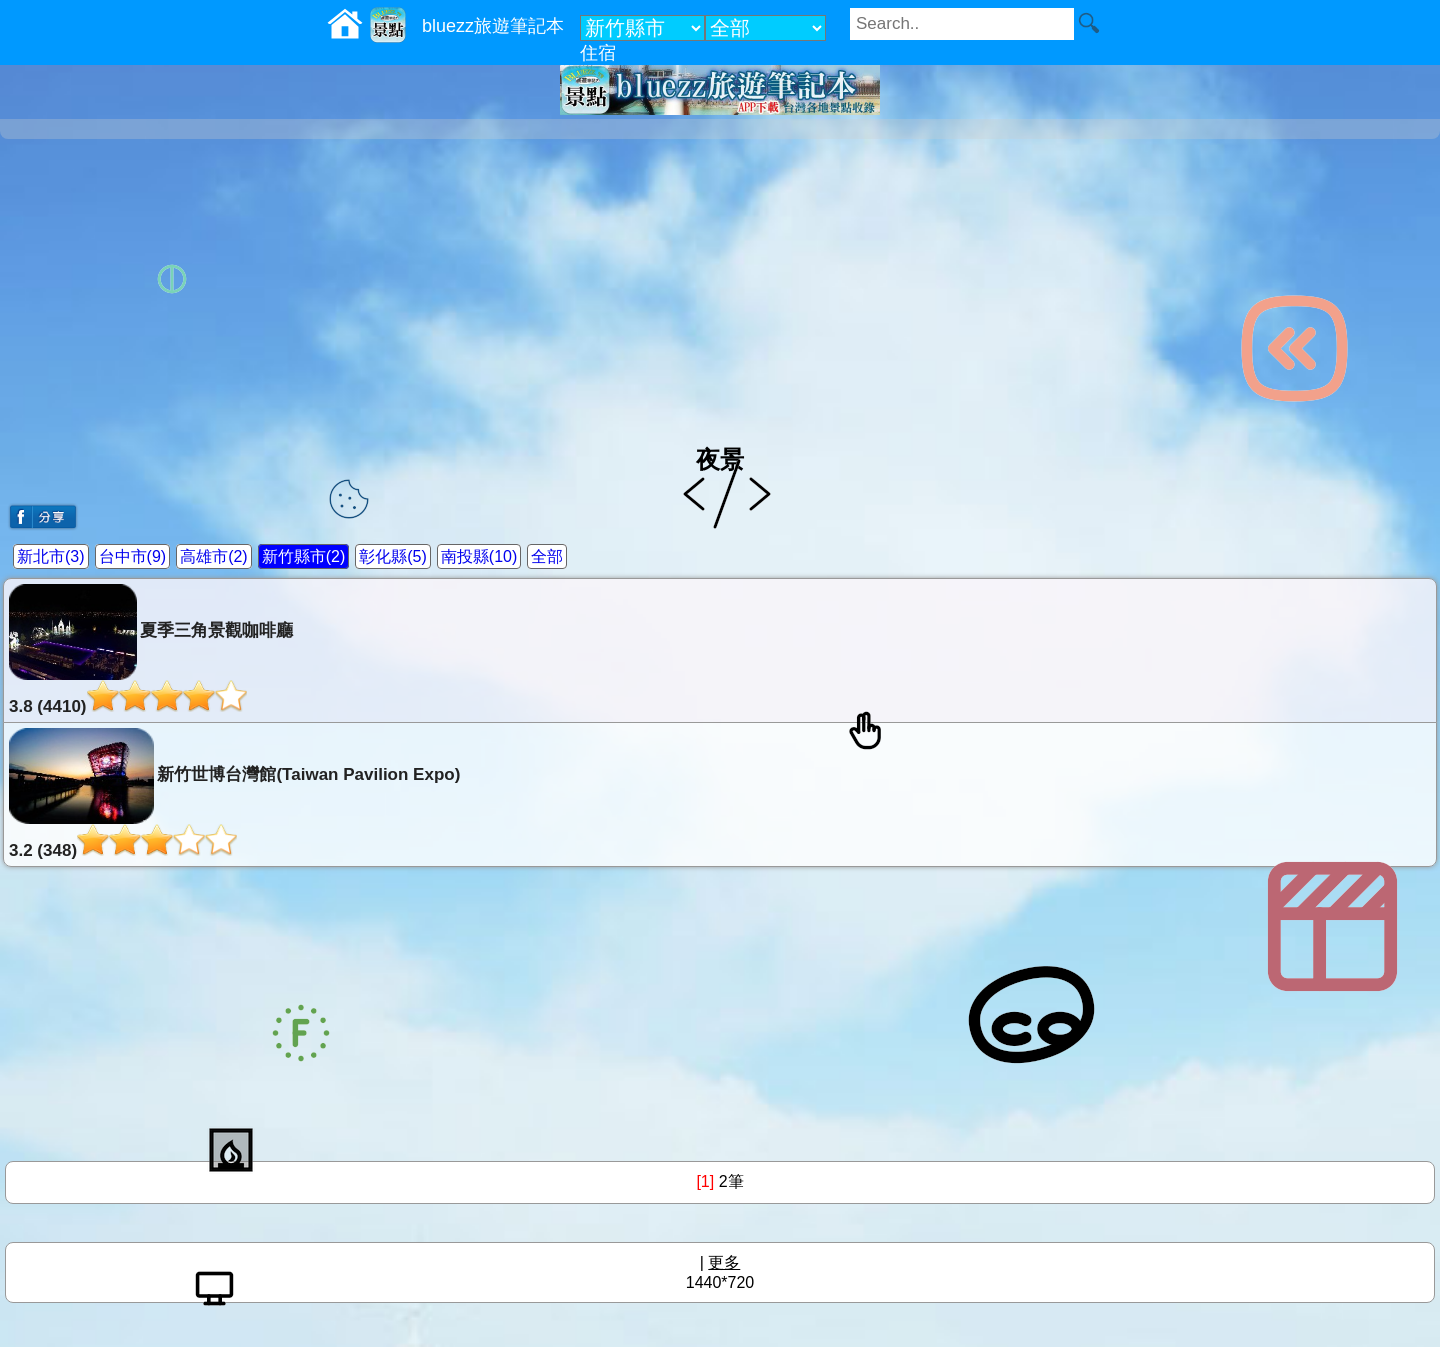 This screenshot has height=1347, width=1440. I want to click on access home or living room controls, so click(231, 1150).